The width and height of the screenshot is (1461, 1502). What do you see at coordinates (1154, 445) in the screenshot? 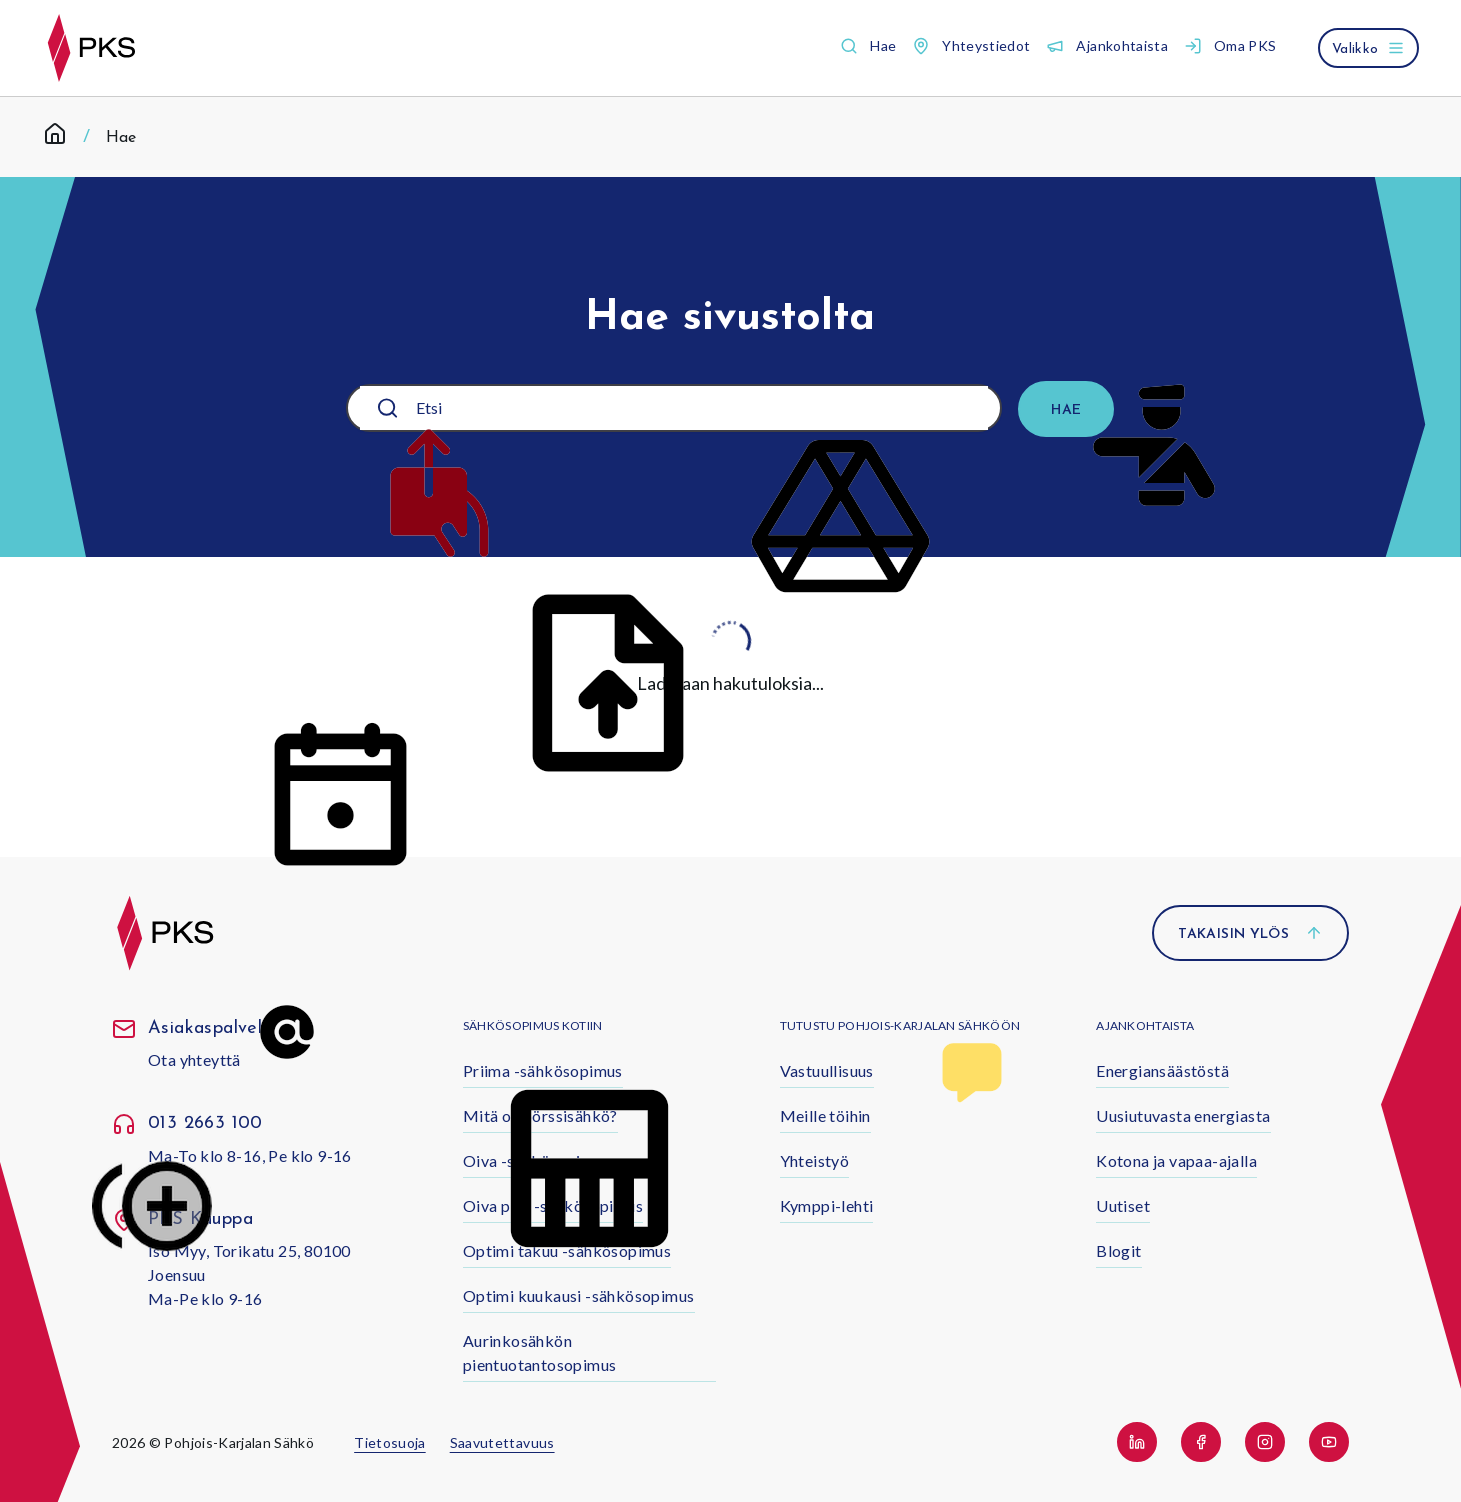
I see `military or security personnel directing traffic` at bounding box center [1154, 445].